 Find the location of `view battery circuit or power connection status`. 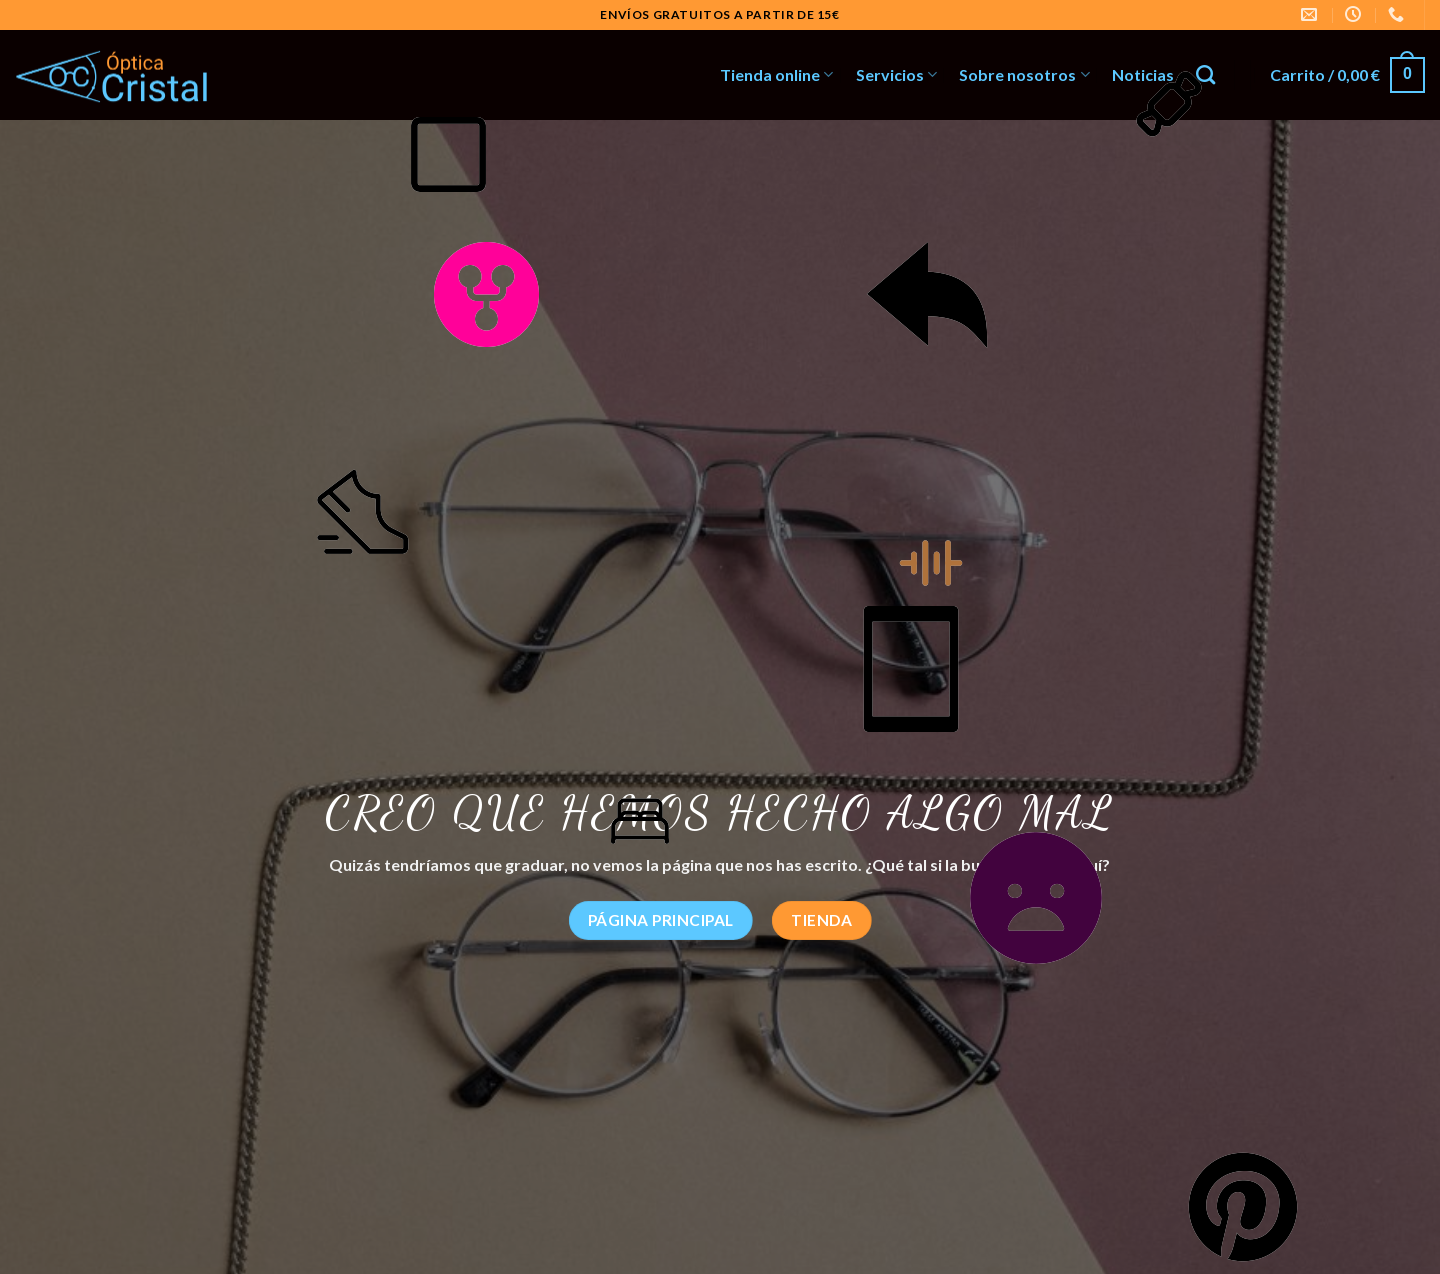

view battery circuit or power connection status is located at coordinates (931, 563).